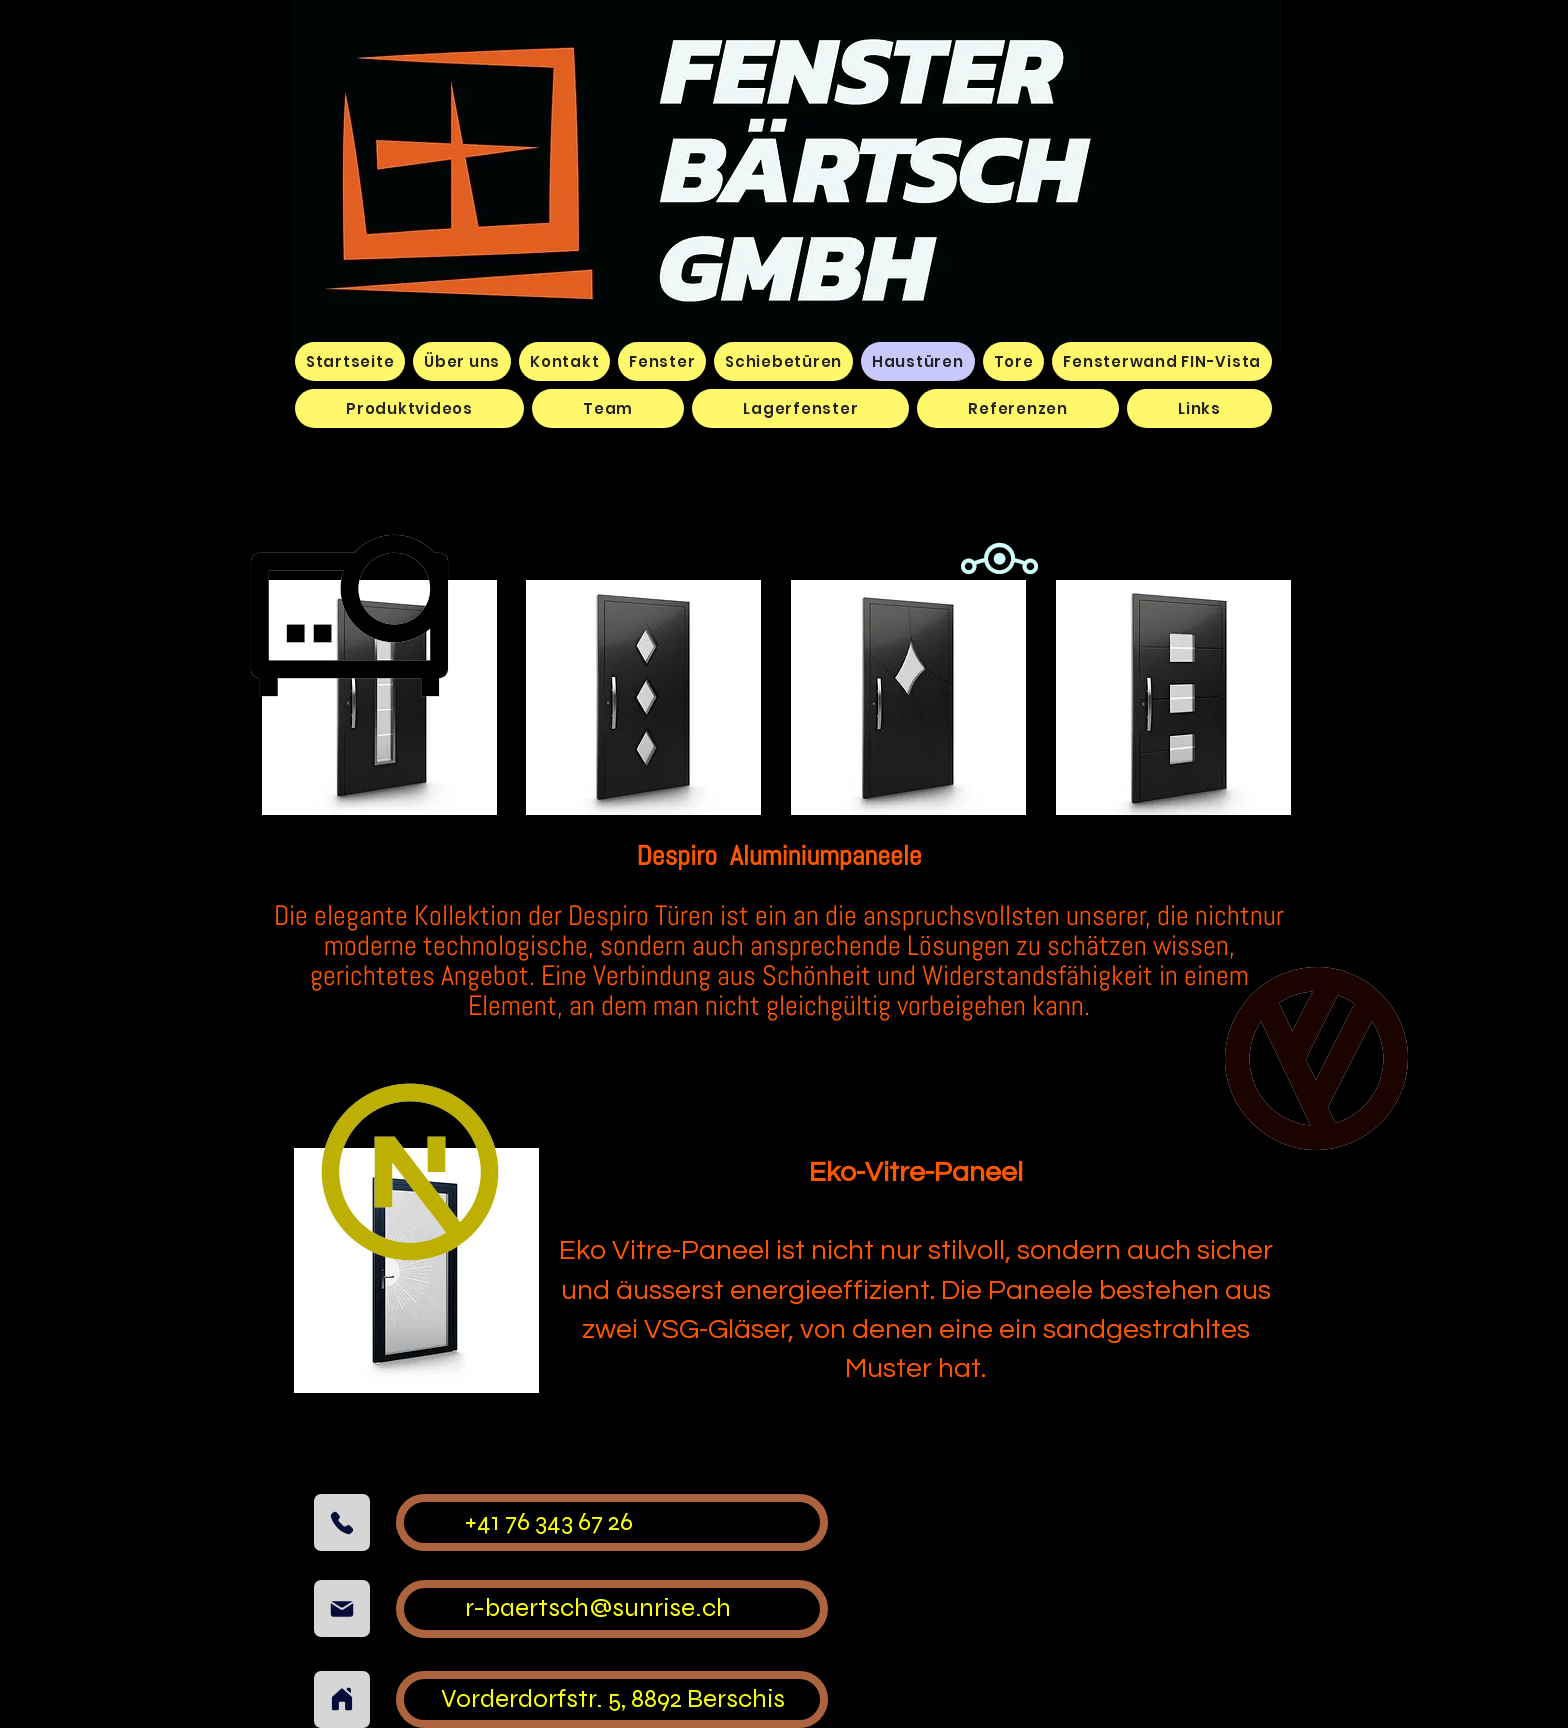  Describe the element at coordinates (1316, 1058) in the screenshot. I see `fozzy hosting service logo` at that location.